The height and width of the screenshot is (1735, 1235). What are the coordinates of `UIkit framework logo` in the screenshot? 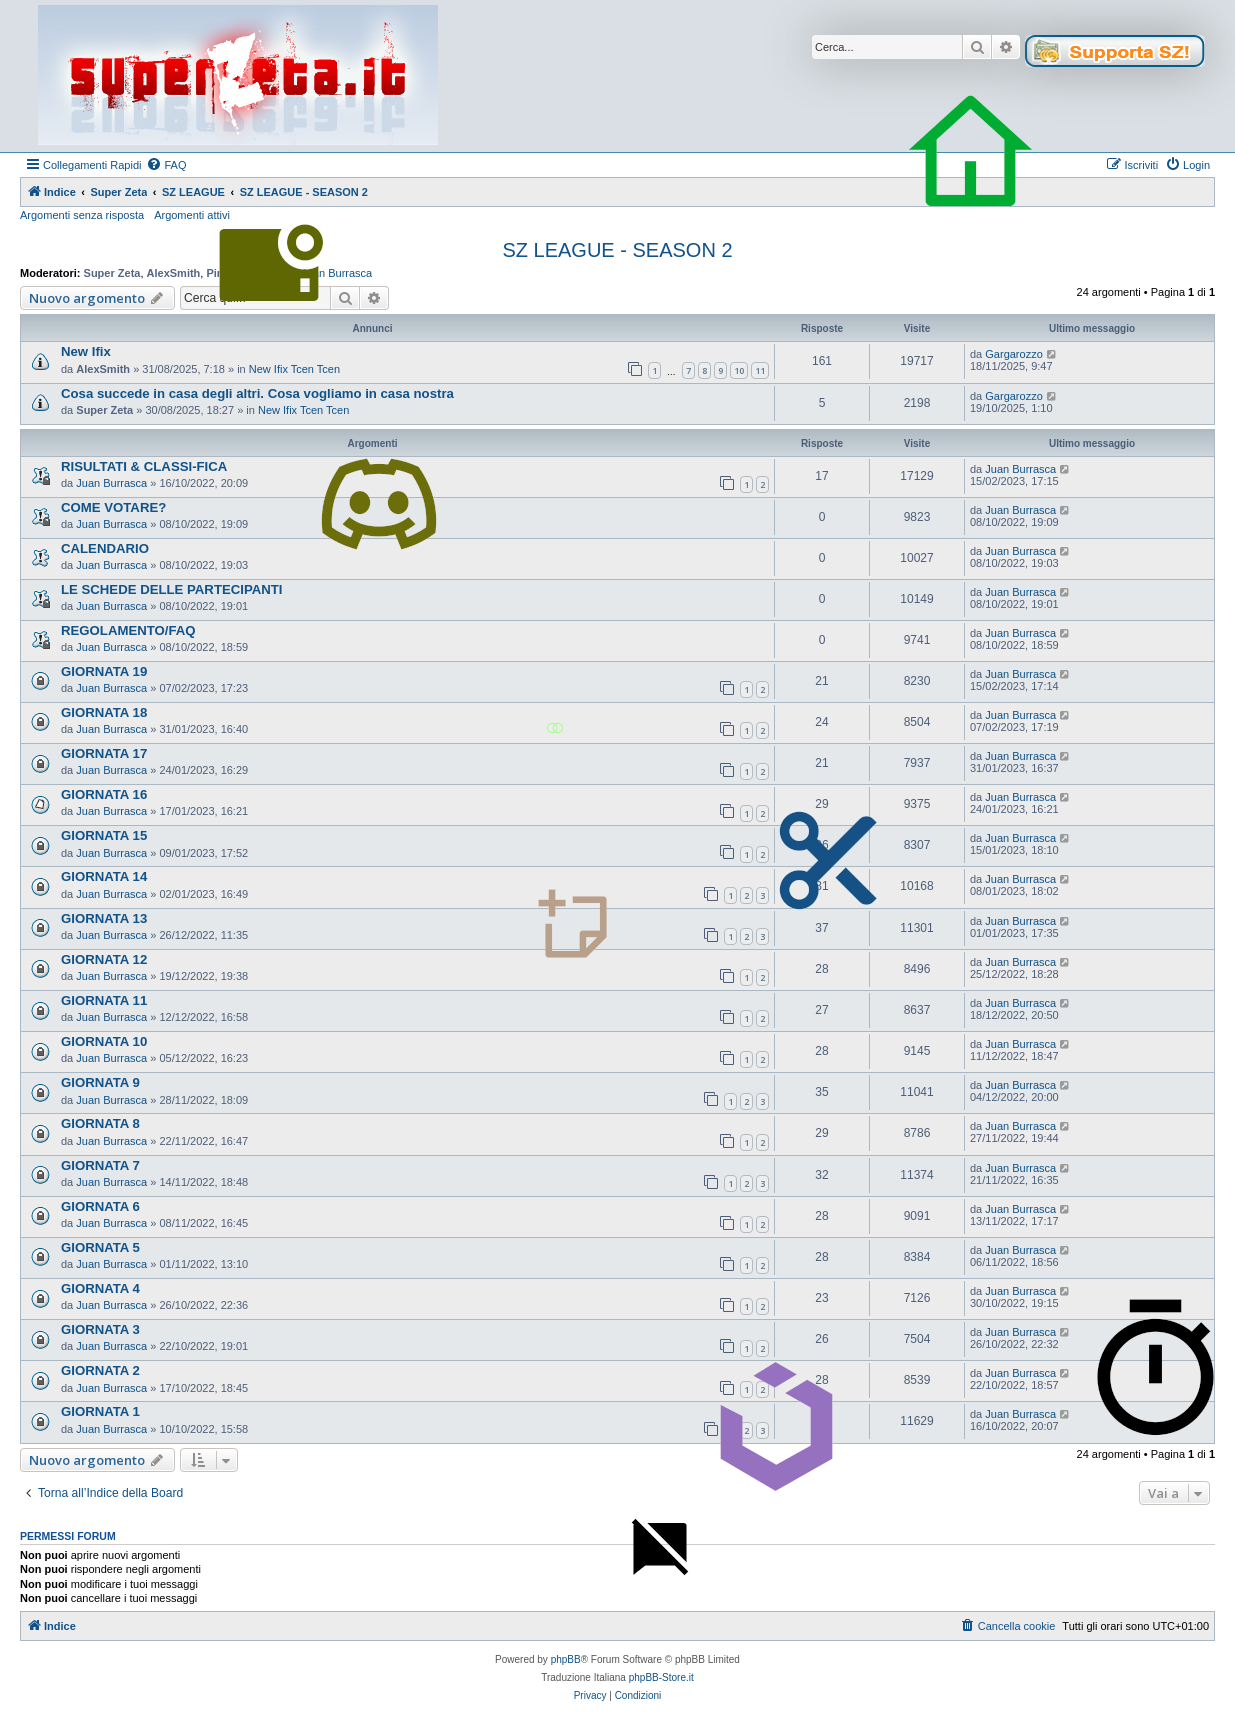 It's located at (776, 1426).